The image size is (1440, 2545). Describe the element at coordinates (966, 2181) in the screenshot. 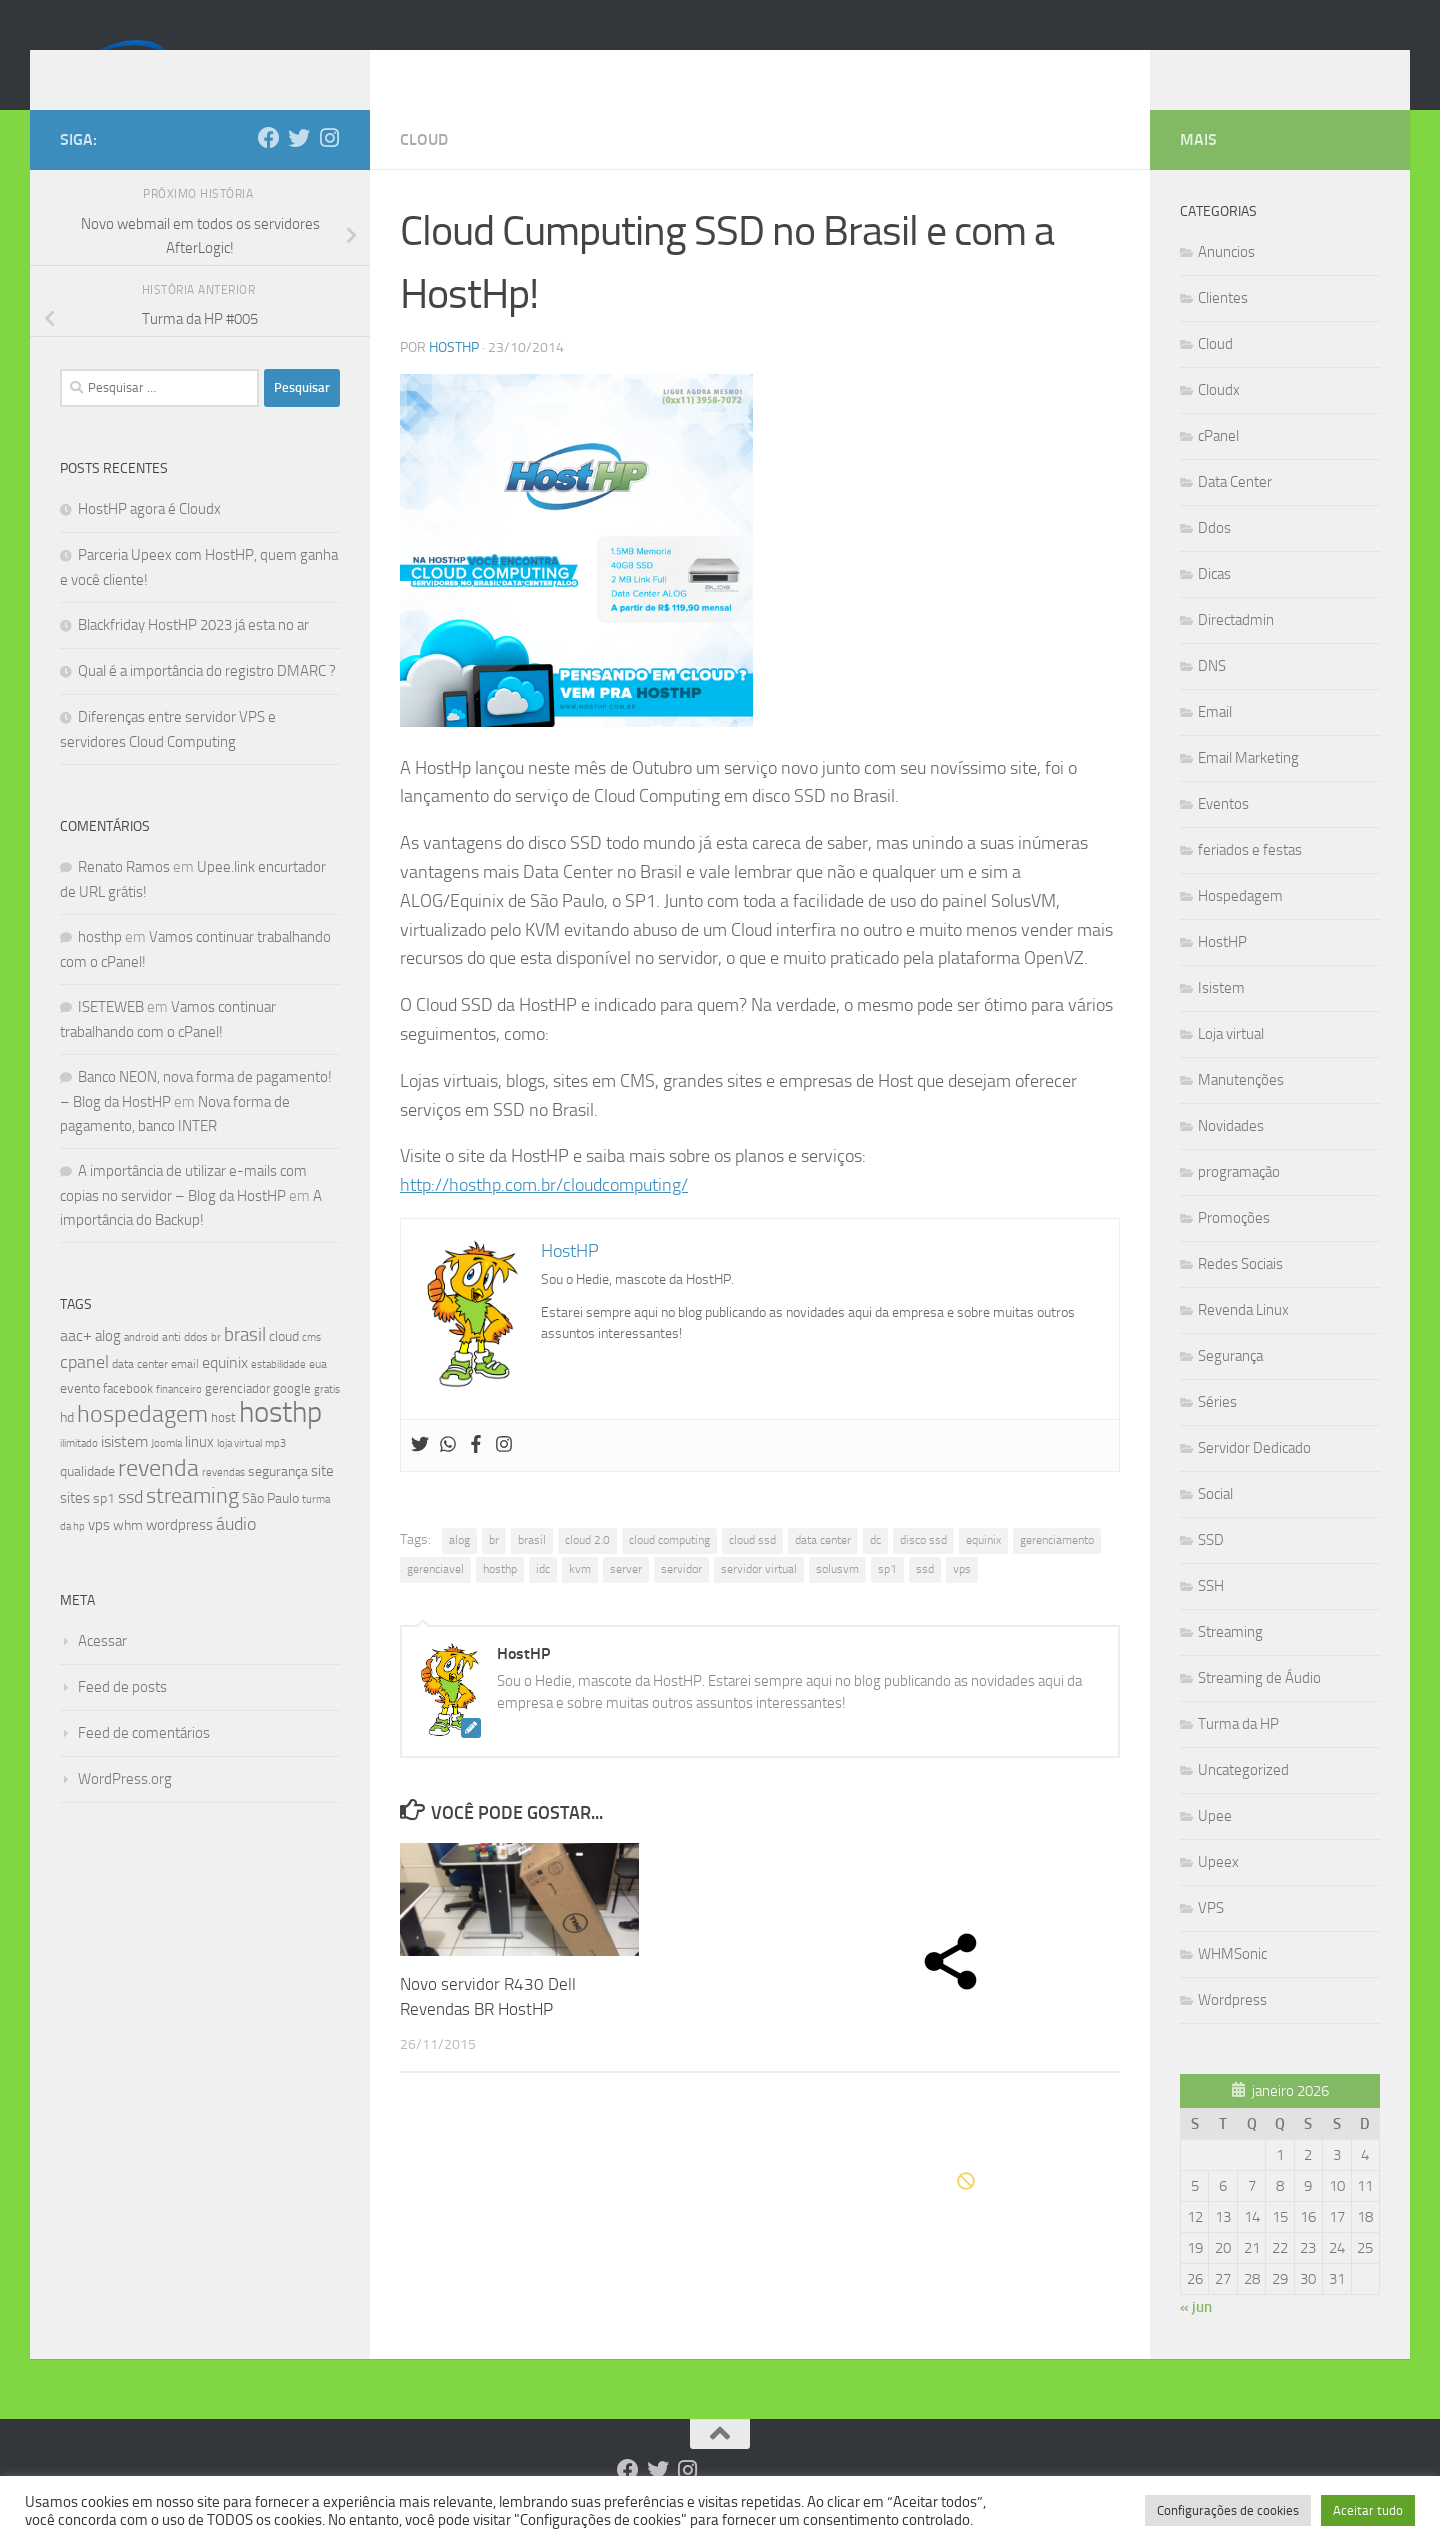

I see `indicates a blocked or prohibited action` at that location.